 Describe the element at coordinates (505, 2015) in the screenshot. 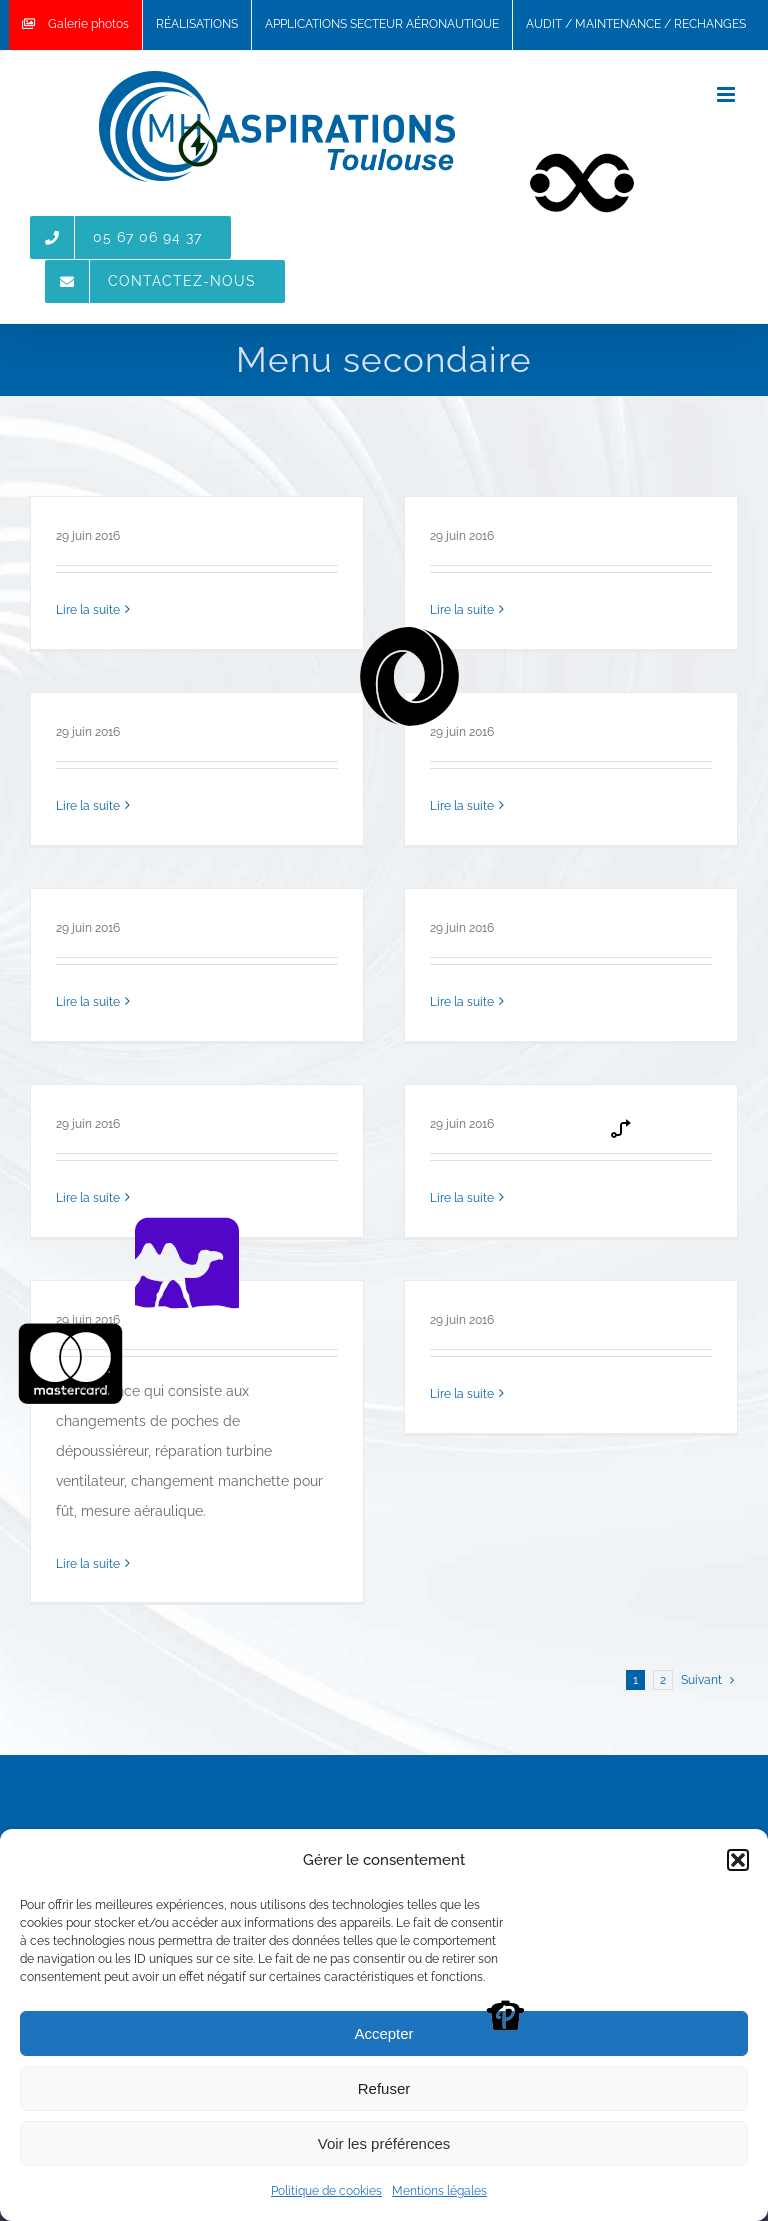

I see `open the palfed app or service` at that location.